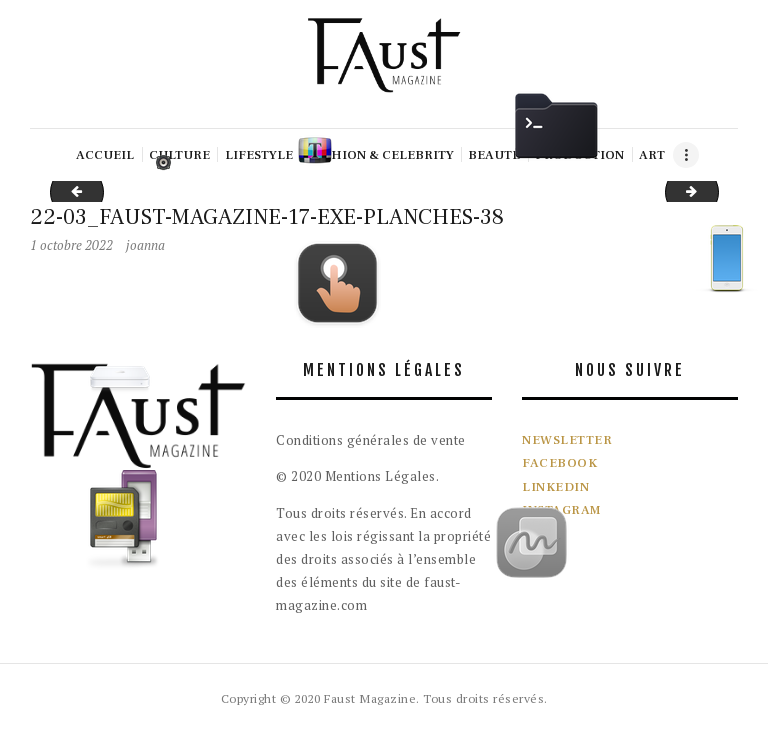 The height and width of the screenshot is (734, 768). I want to click on access text and title generator tools, so click(315, 152).